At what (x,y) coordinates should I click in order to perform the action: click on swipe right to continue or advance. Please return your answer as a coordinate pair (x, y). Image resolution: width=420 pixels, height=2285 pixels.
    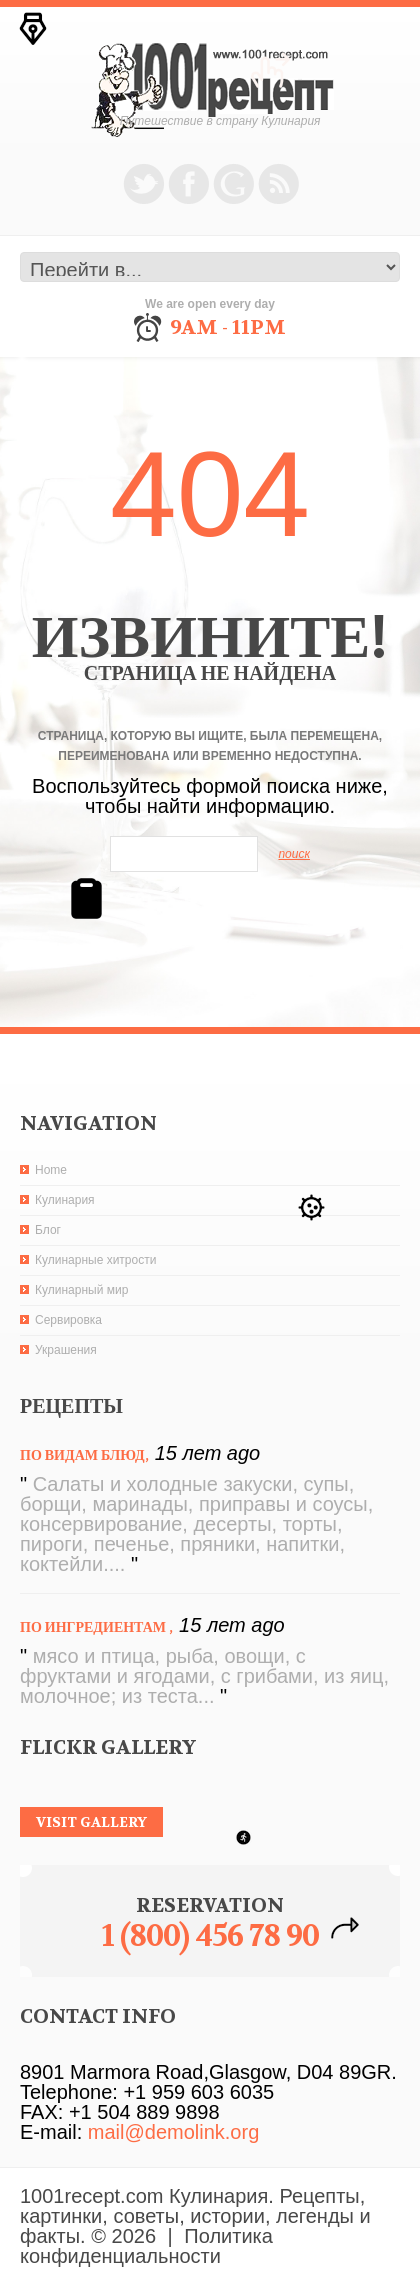
    Looking at the image, I should click on (268, 71).